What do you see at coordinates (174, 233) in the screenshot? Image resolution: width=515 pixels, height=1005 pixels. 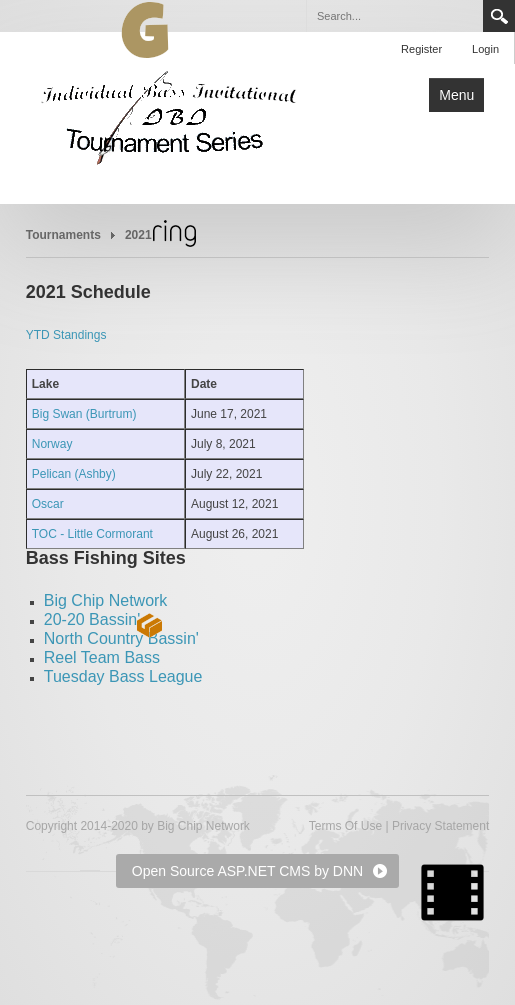 I see `open the Ring smart home app` at bounding box center [174, 233].